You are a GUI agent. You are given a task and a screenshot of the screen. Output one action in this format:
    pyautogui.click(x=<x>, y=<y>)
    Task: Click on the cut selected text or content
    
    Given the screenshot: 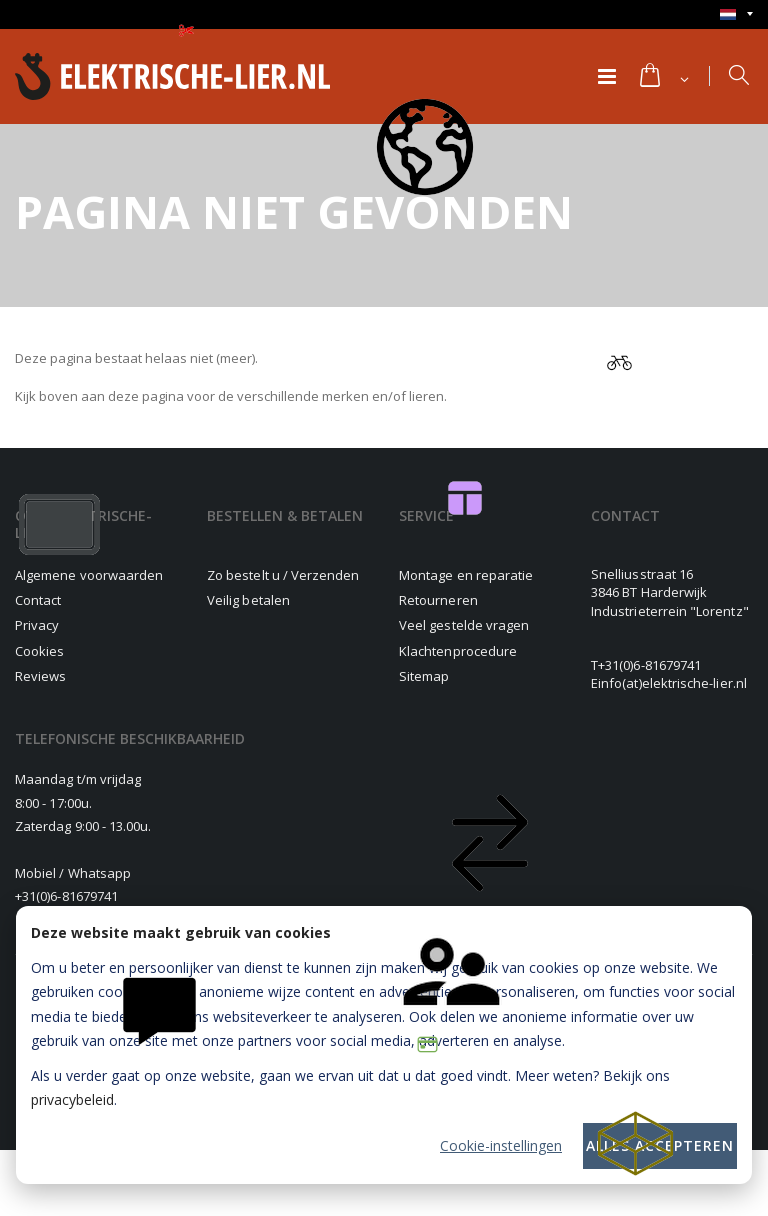 What is the action you would take?
    pyautogui.click(x=186, y=30)
    